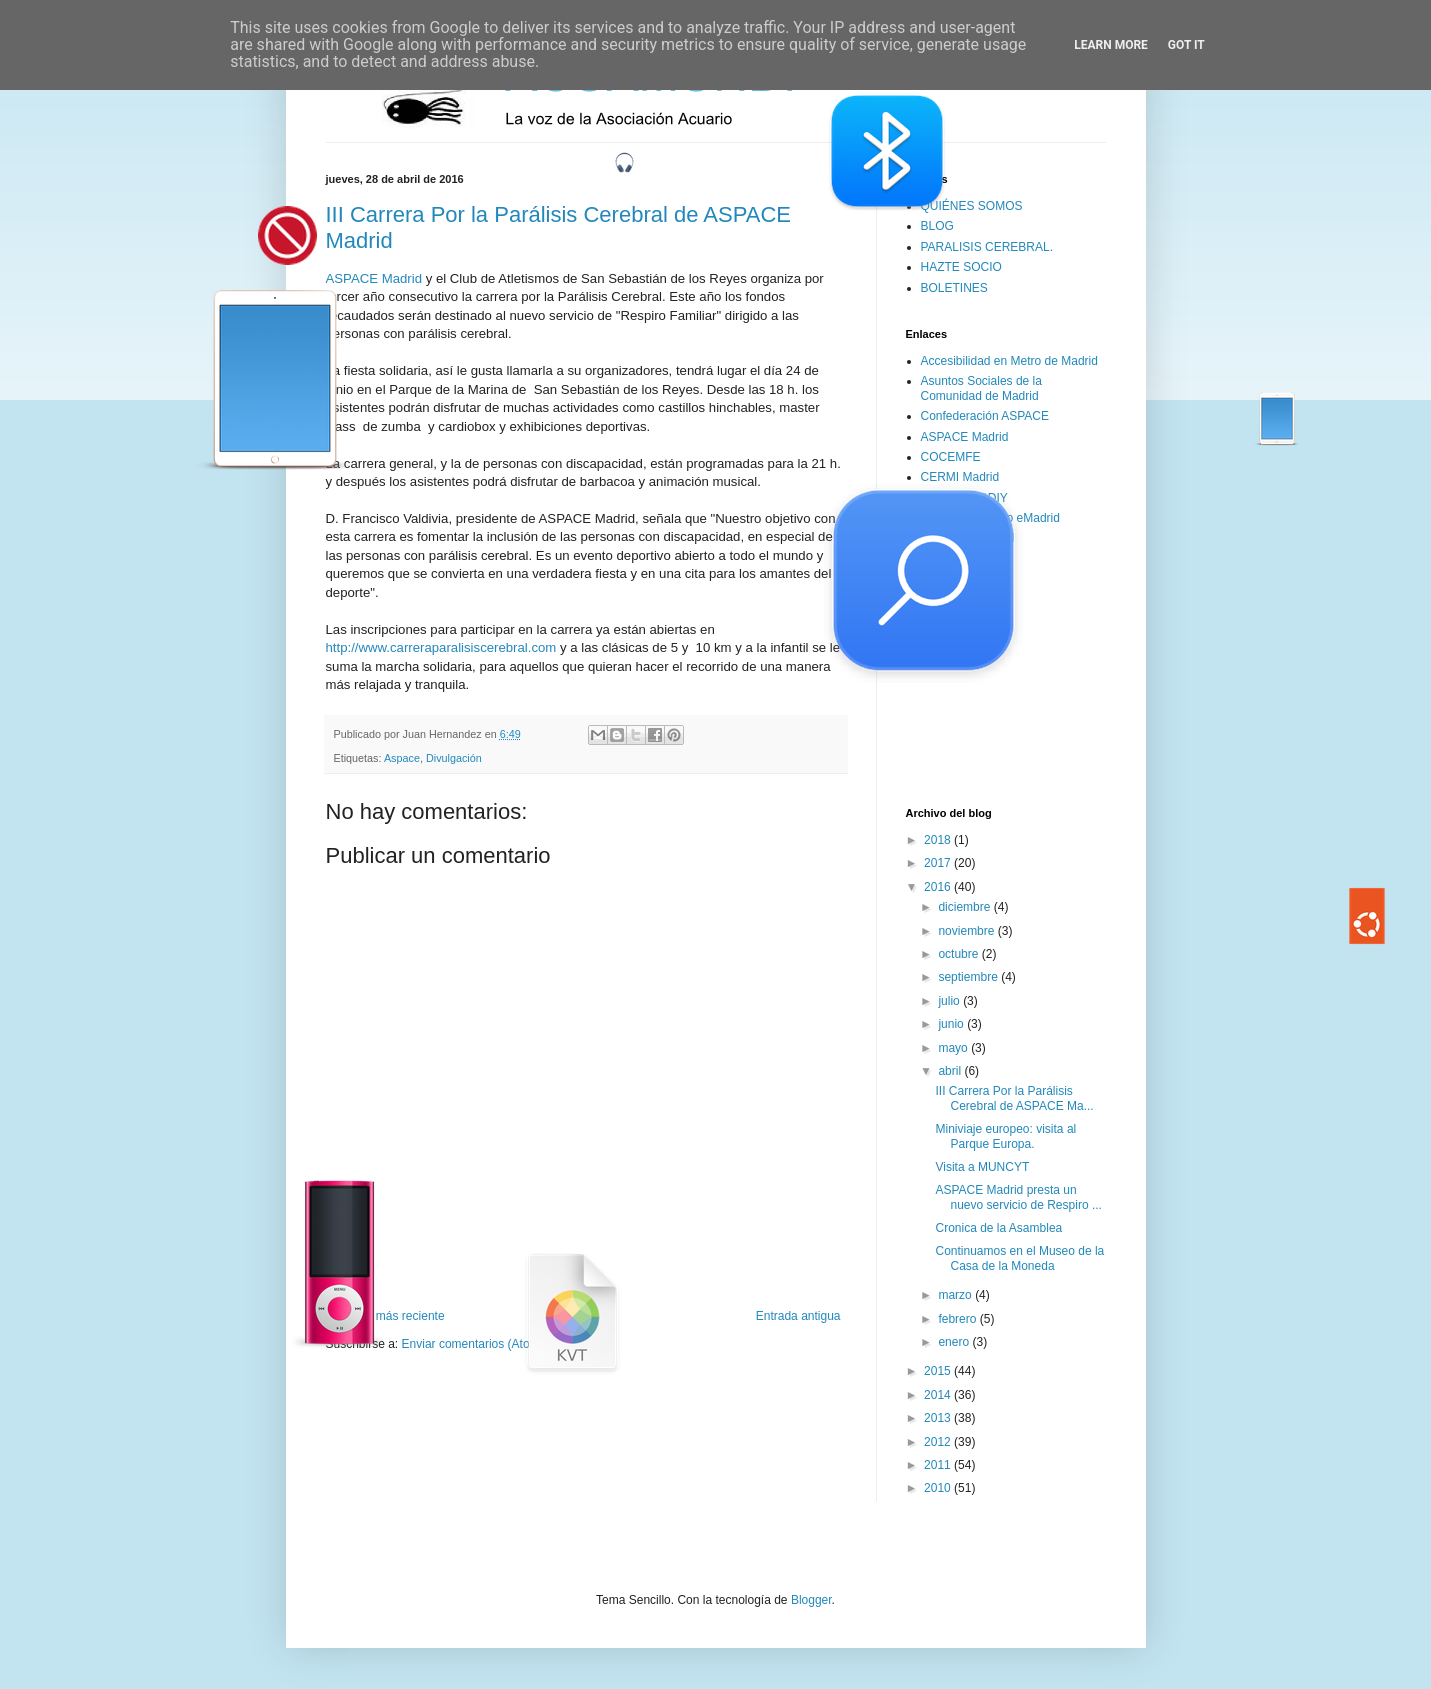  Describe the element at coordinates (923, 583) in the screenshot. I see `open search or spotlight functionality` at that location.